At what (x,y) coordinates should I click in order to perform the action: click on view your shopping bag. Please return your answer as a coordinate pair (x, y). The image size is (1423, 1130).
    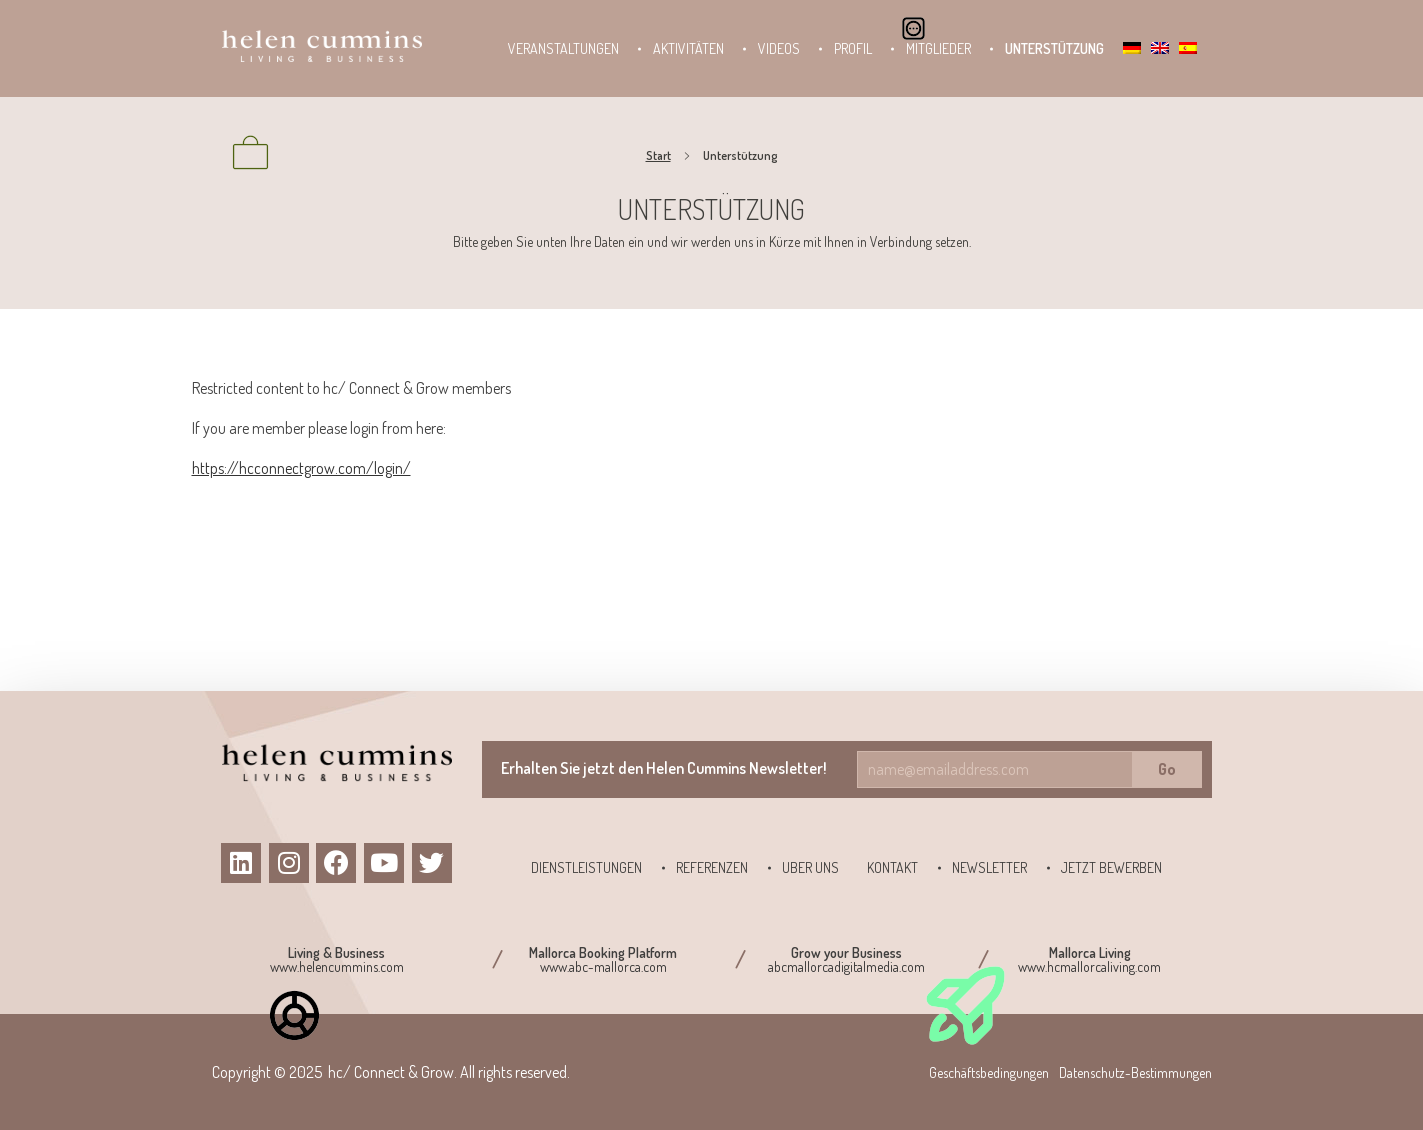
    Looking at the image, I should click on (250, 154).